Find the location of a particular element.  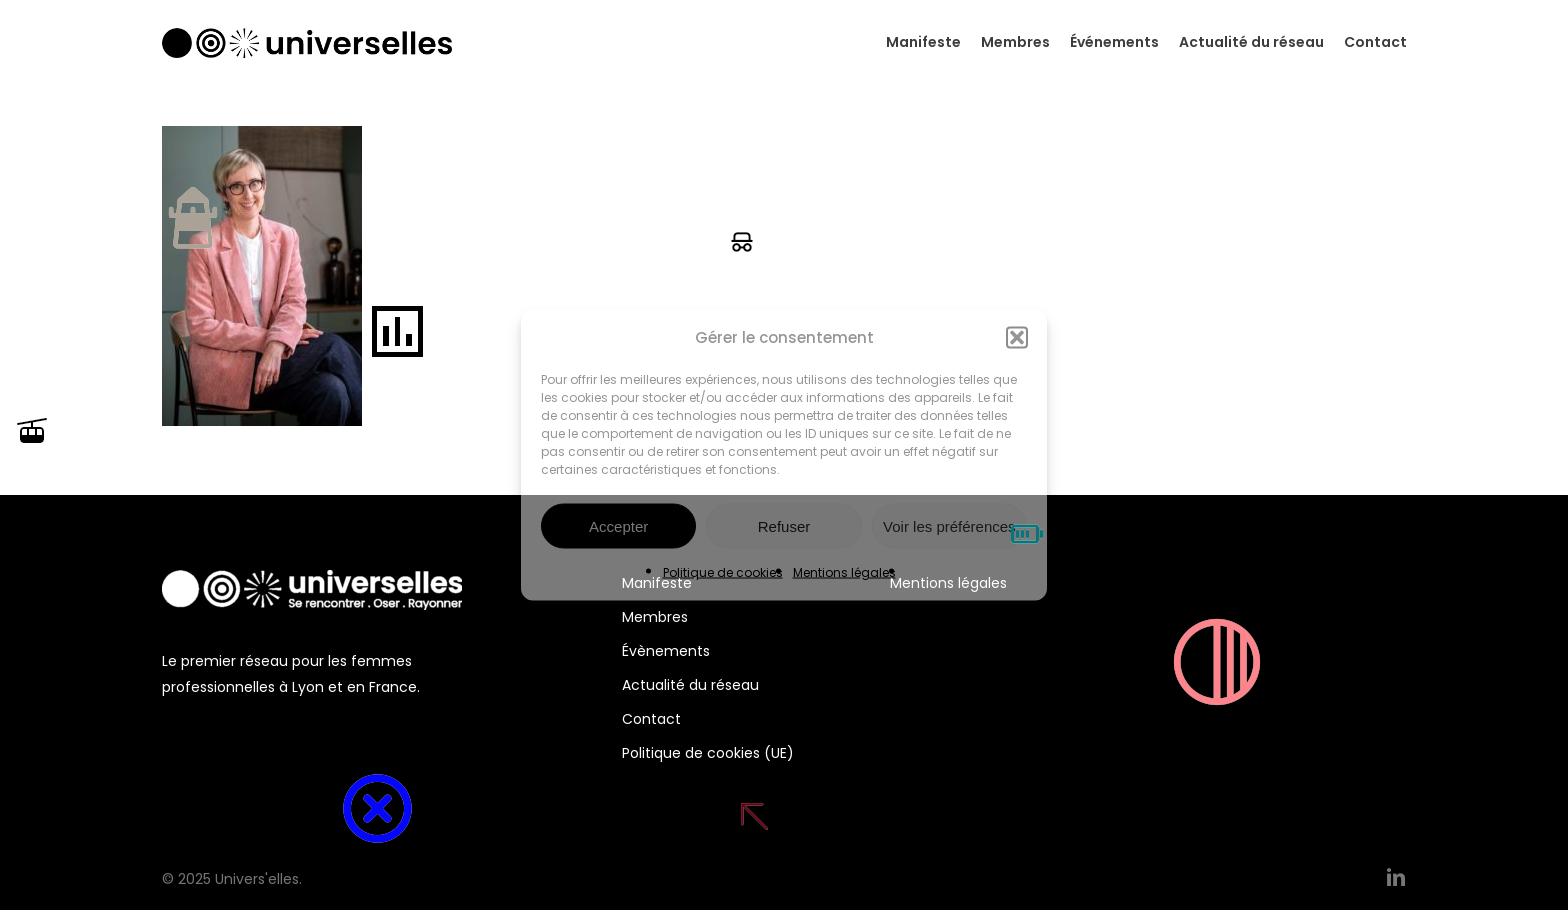

toggle between light and dark mode is located at coordinates (1217, 662).